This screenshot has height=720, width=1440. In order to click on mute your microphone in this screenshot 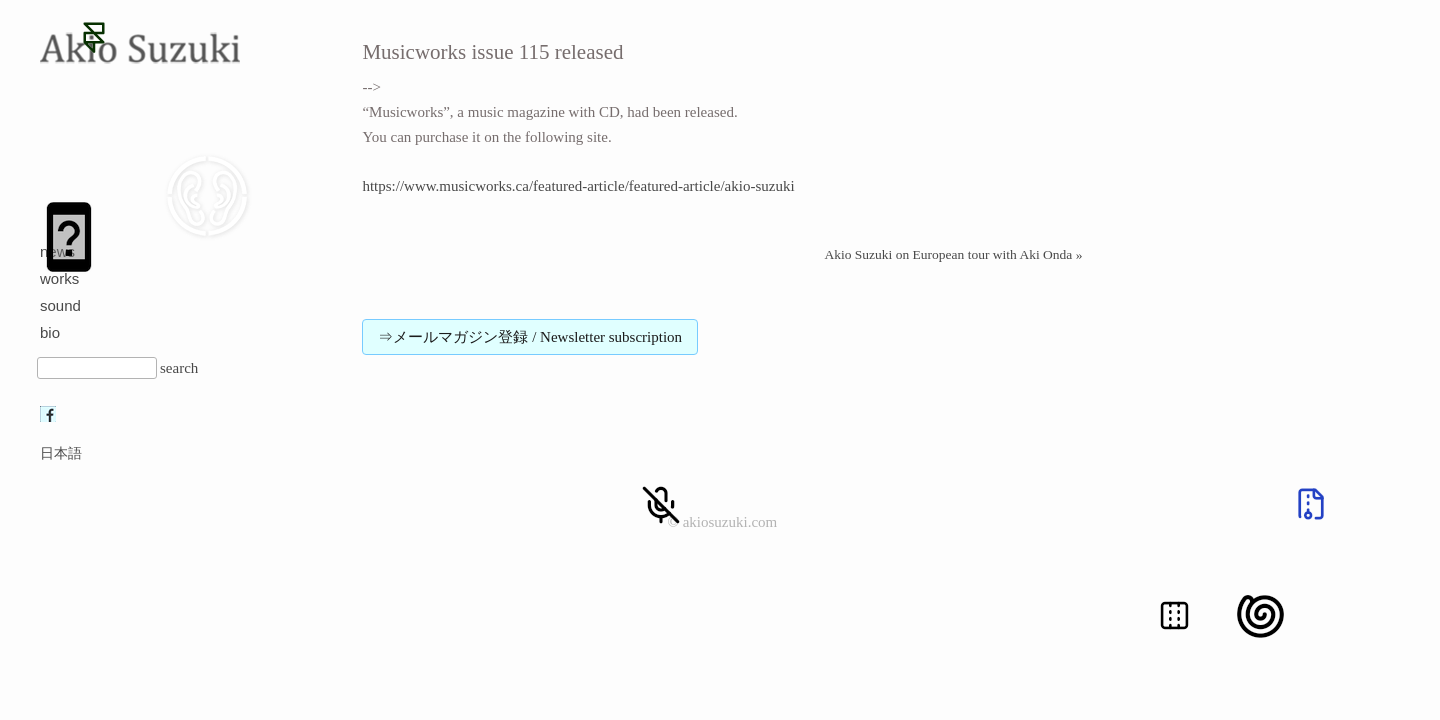, I will do `click(661, 505)`.